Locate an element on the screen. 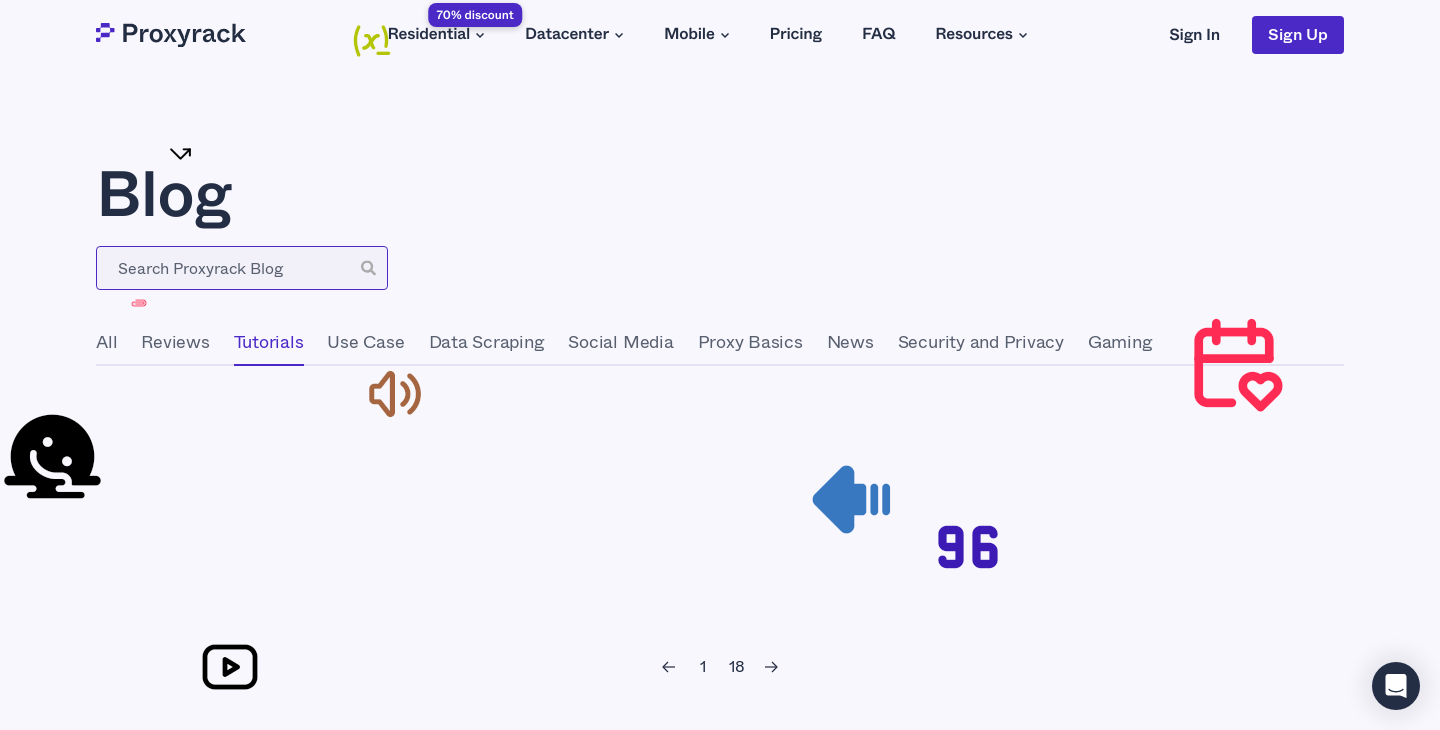 The width and height of the screenshot is (1440, 730). view favorite or loved events is located at coordinates (1234, 363).